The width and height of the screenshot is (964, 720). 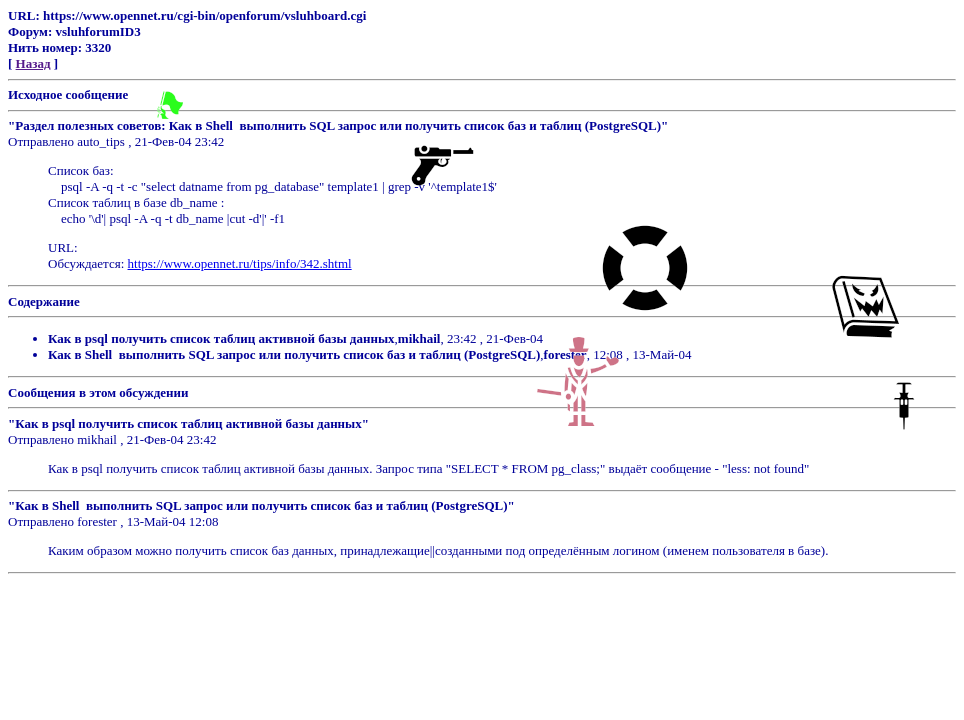 I want to click on open the grimoire or spellbook, so click(x=865, y=308).